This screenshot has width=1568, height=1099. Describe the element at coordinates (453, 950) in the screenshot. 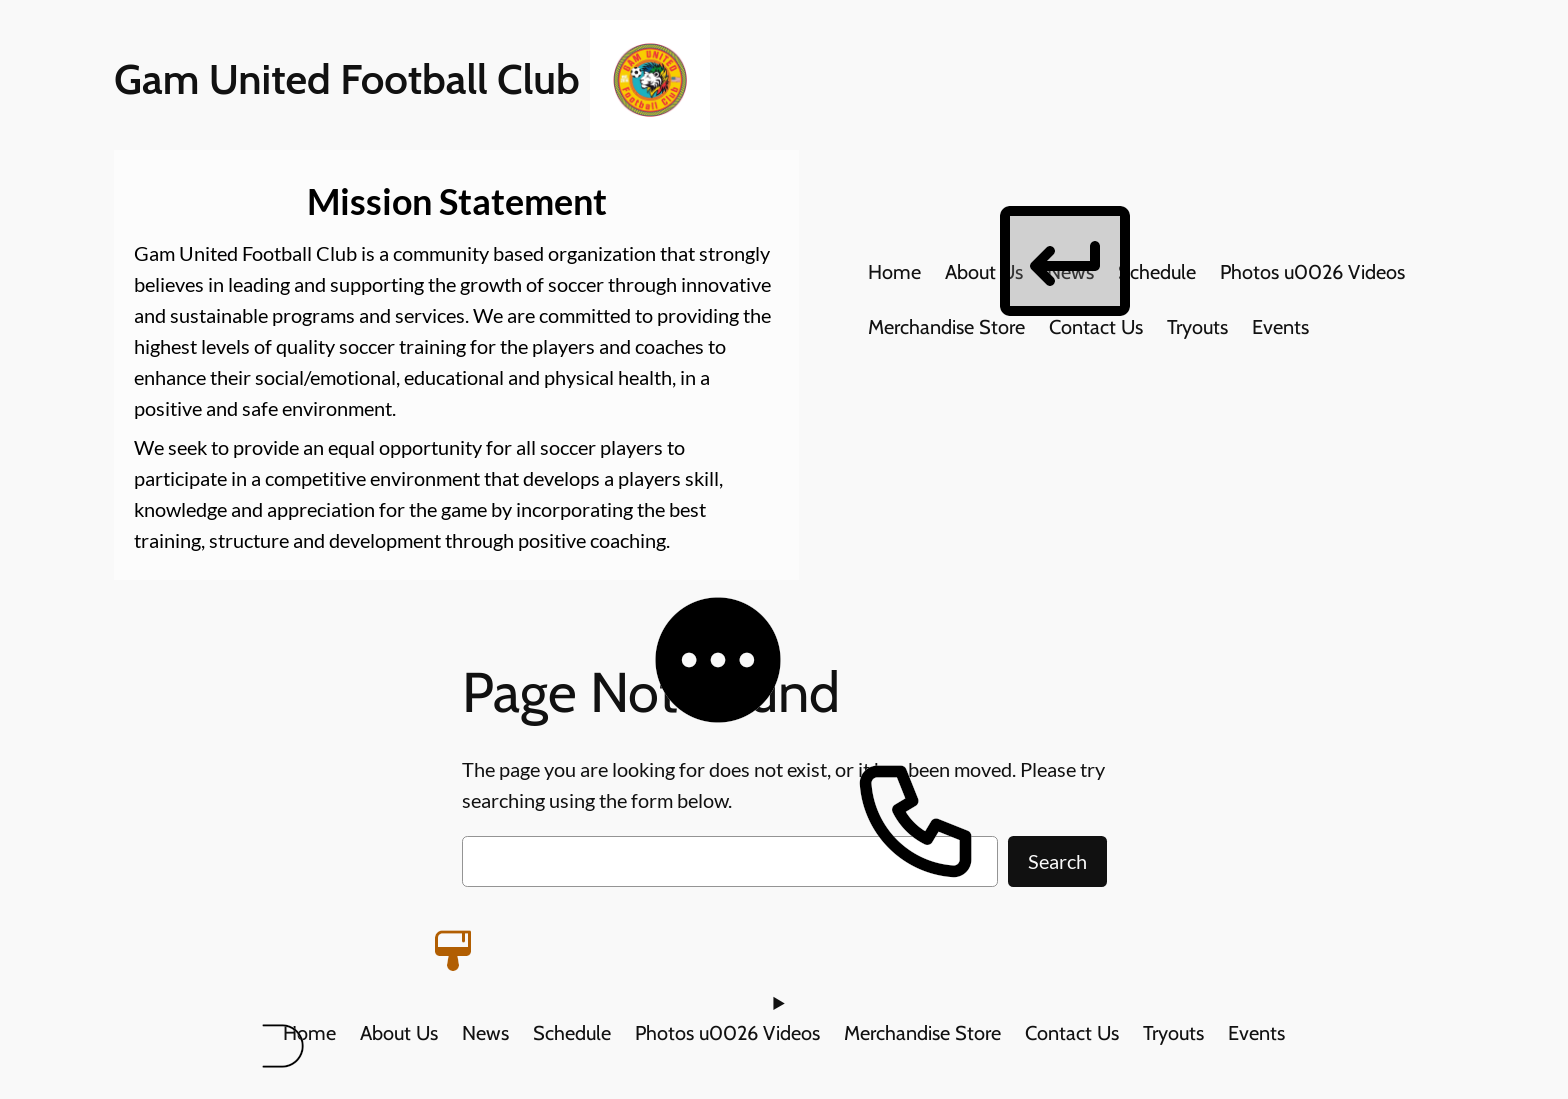

I see `access painting or drawing tools` at that location.